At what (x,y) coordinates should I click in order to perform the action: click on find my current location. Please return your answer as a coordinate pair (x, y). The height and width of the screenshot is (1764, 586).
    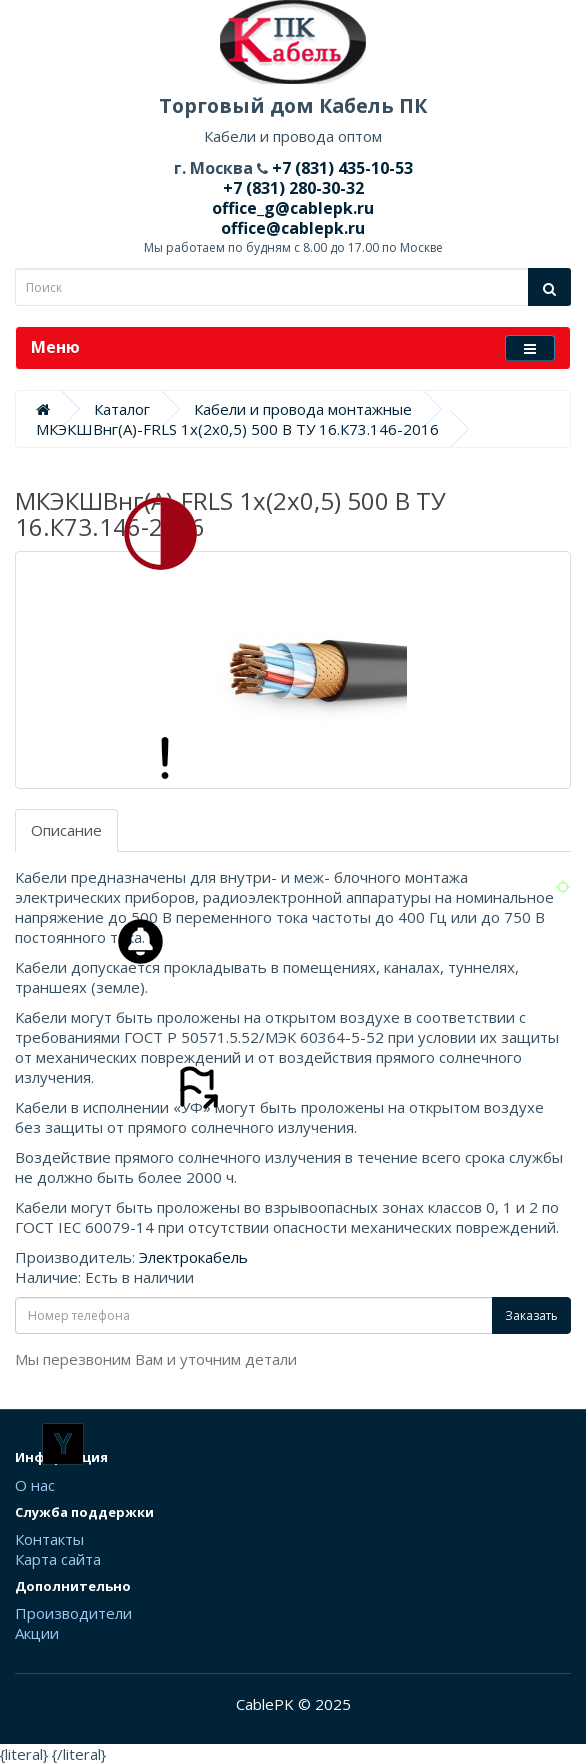
    Looking at the image, I should click on (563, 887).